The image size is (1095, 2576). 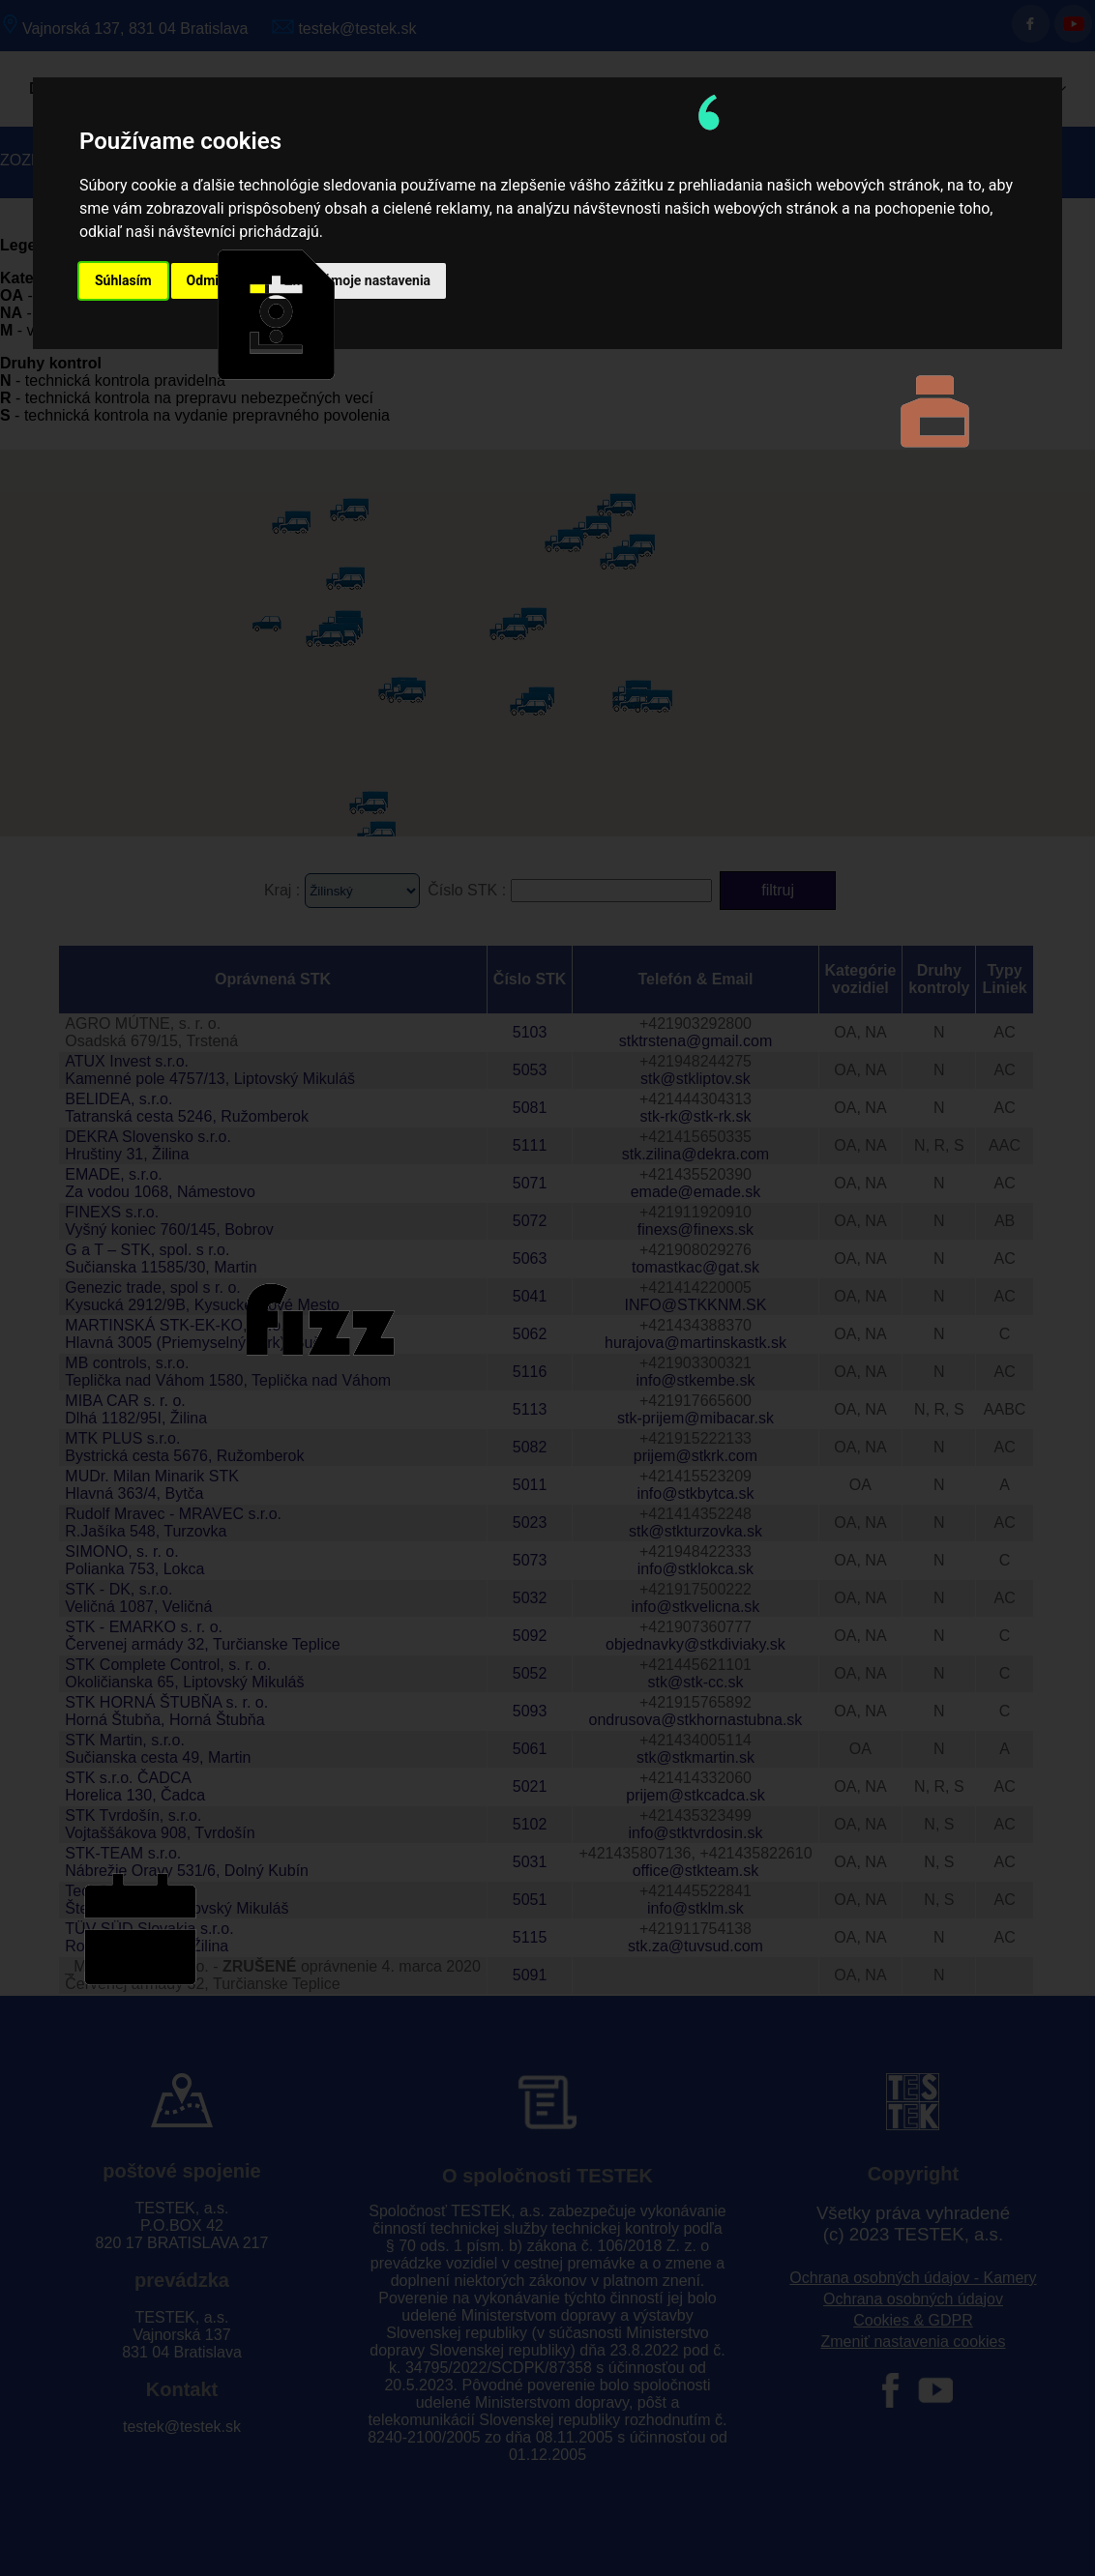 What do you see at coordinates (140, 1935) in the screenshot?
I see `open calendar` at bounding box center [140, 1935].